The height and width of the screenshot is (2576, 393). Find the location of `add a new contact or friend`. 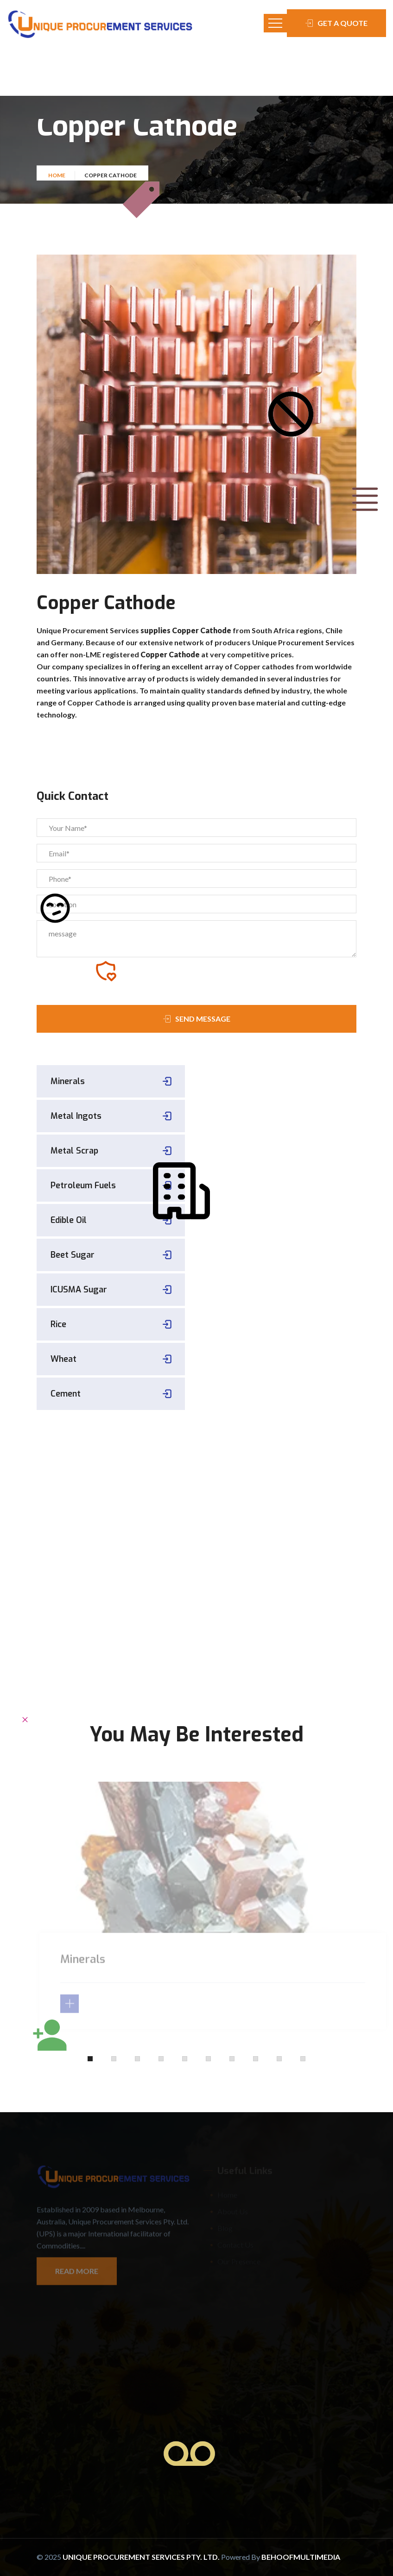

add a new contact or friend is located at coordinates (50, 2035).